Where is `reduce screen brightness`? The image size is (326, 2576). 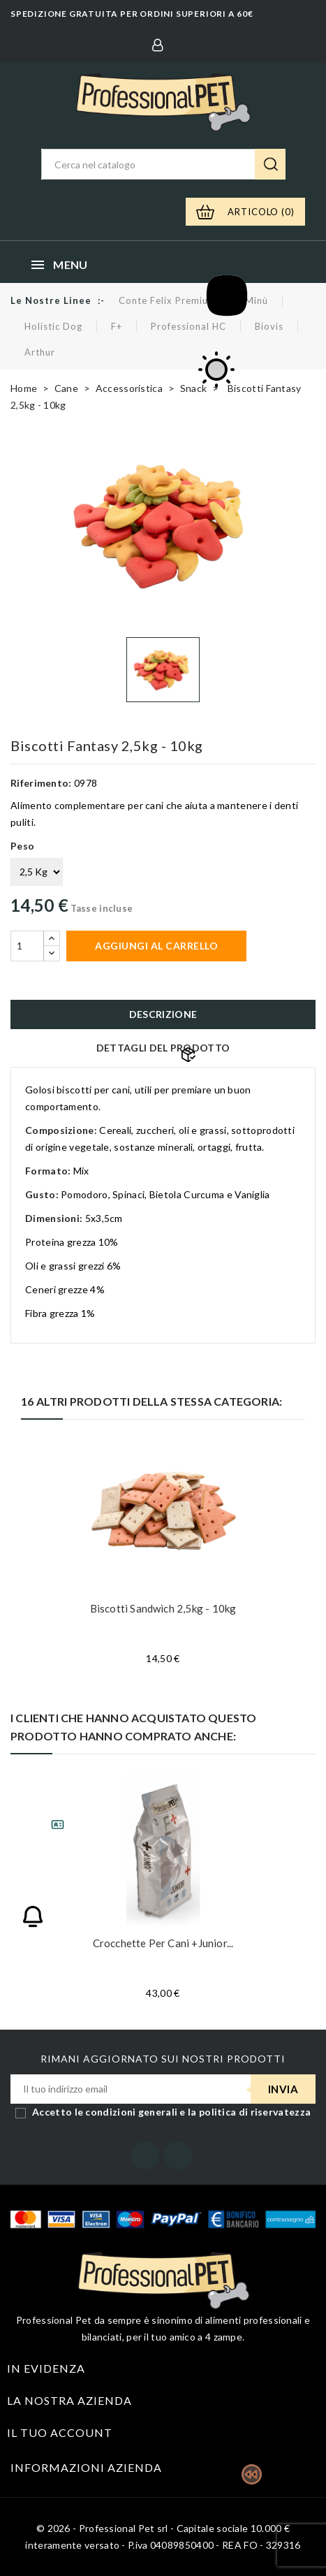
reduce screen brightness is located at coordinates (216, 370).